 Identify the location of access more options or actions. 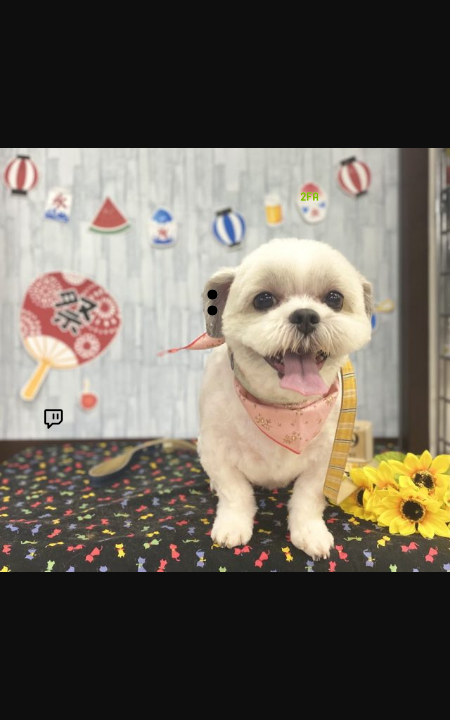
(212, 302).